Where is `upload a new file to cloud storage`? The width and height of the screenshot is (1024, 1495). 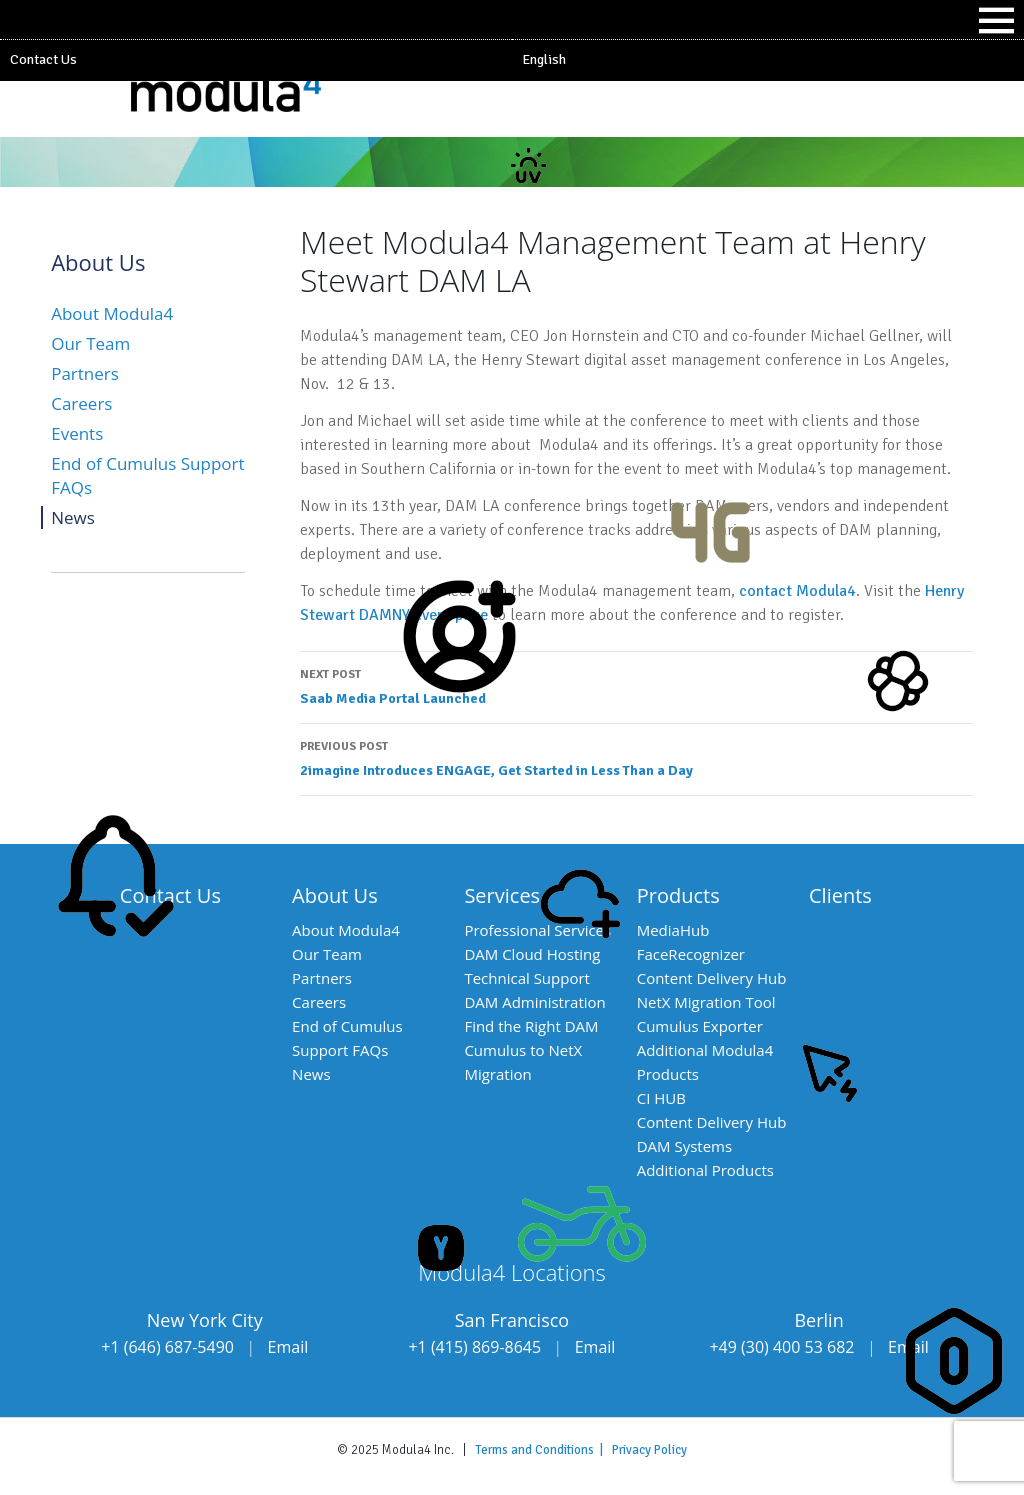
upload a new file to cloud storage is located at coordinates (580, 898).